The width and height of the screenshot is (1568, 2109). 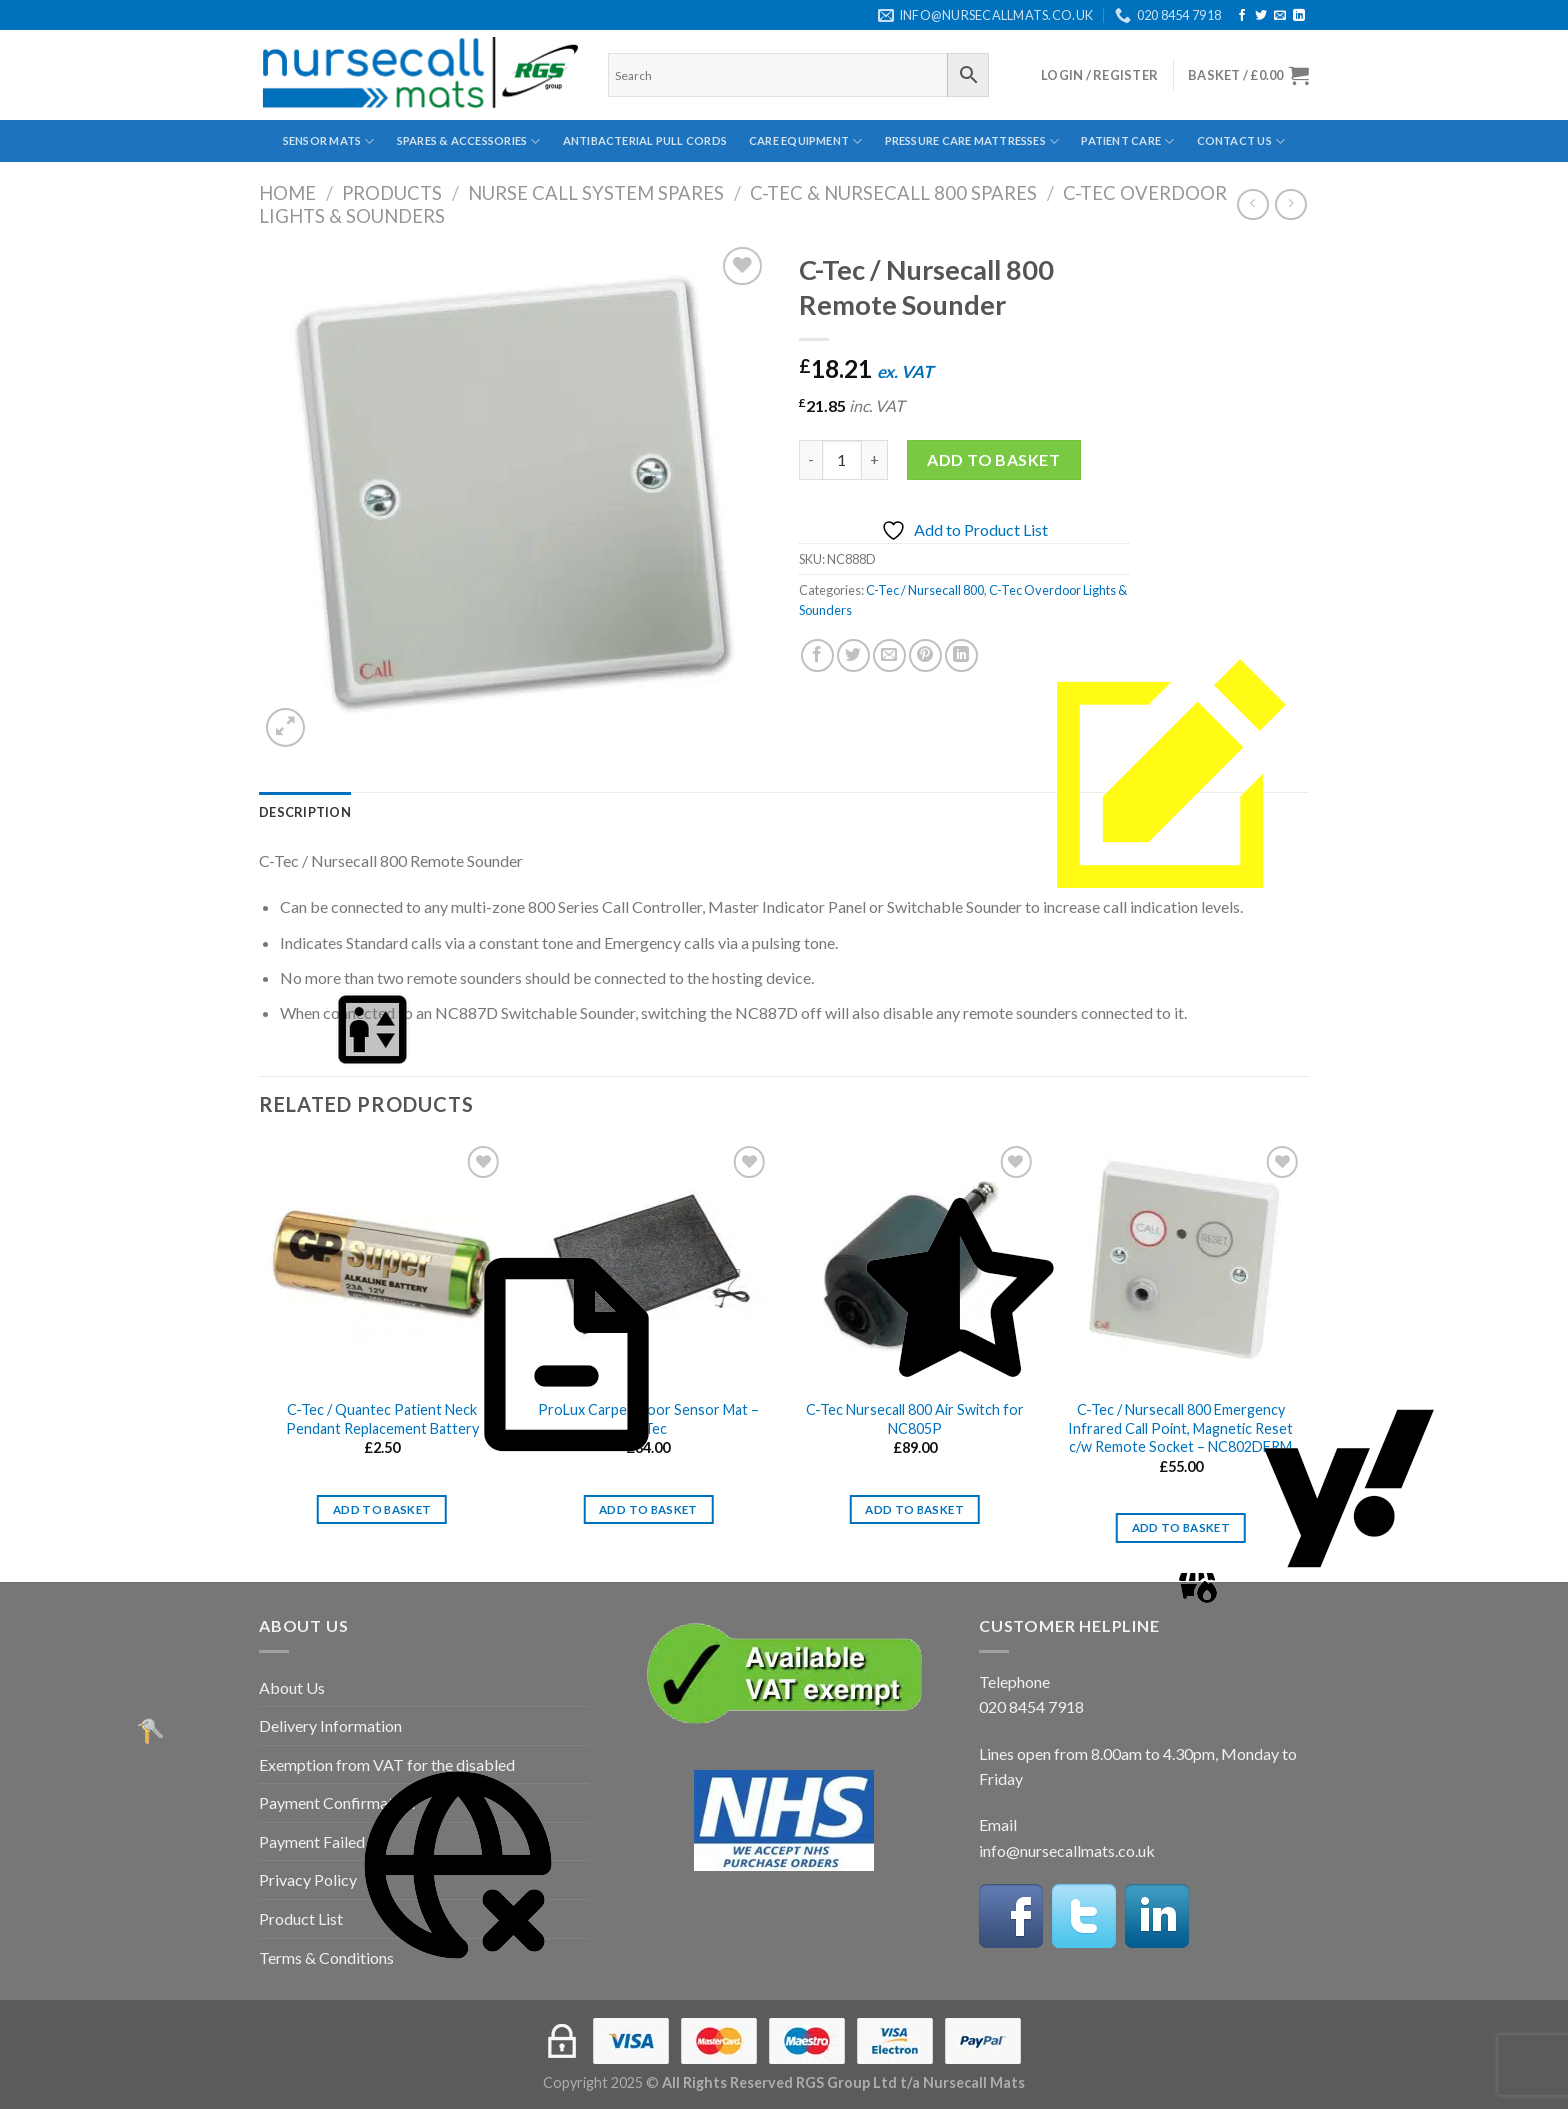 What do you see at coordinates (458, 1865) in the screenshot?
I see `no internet connection` at bounding box center [458, 1865].